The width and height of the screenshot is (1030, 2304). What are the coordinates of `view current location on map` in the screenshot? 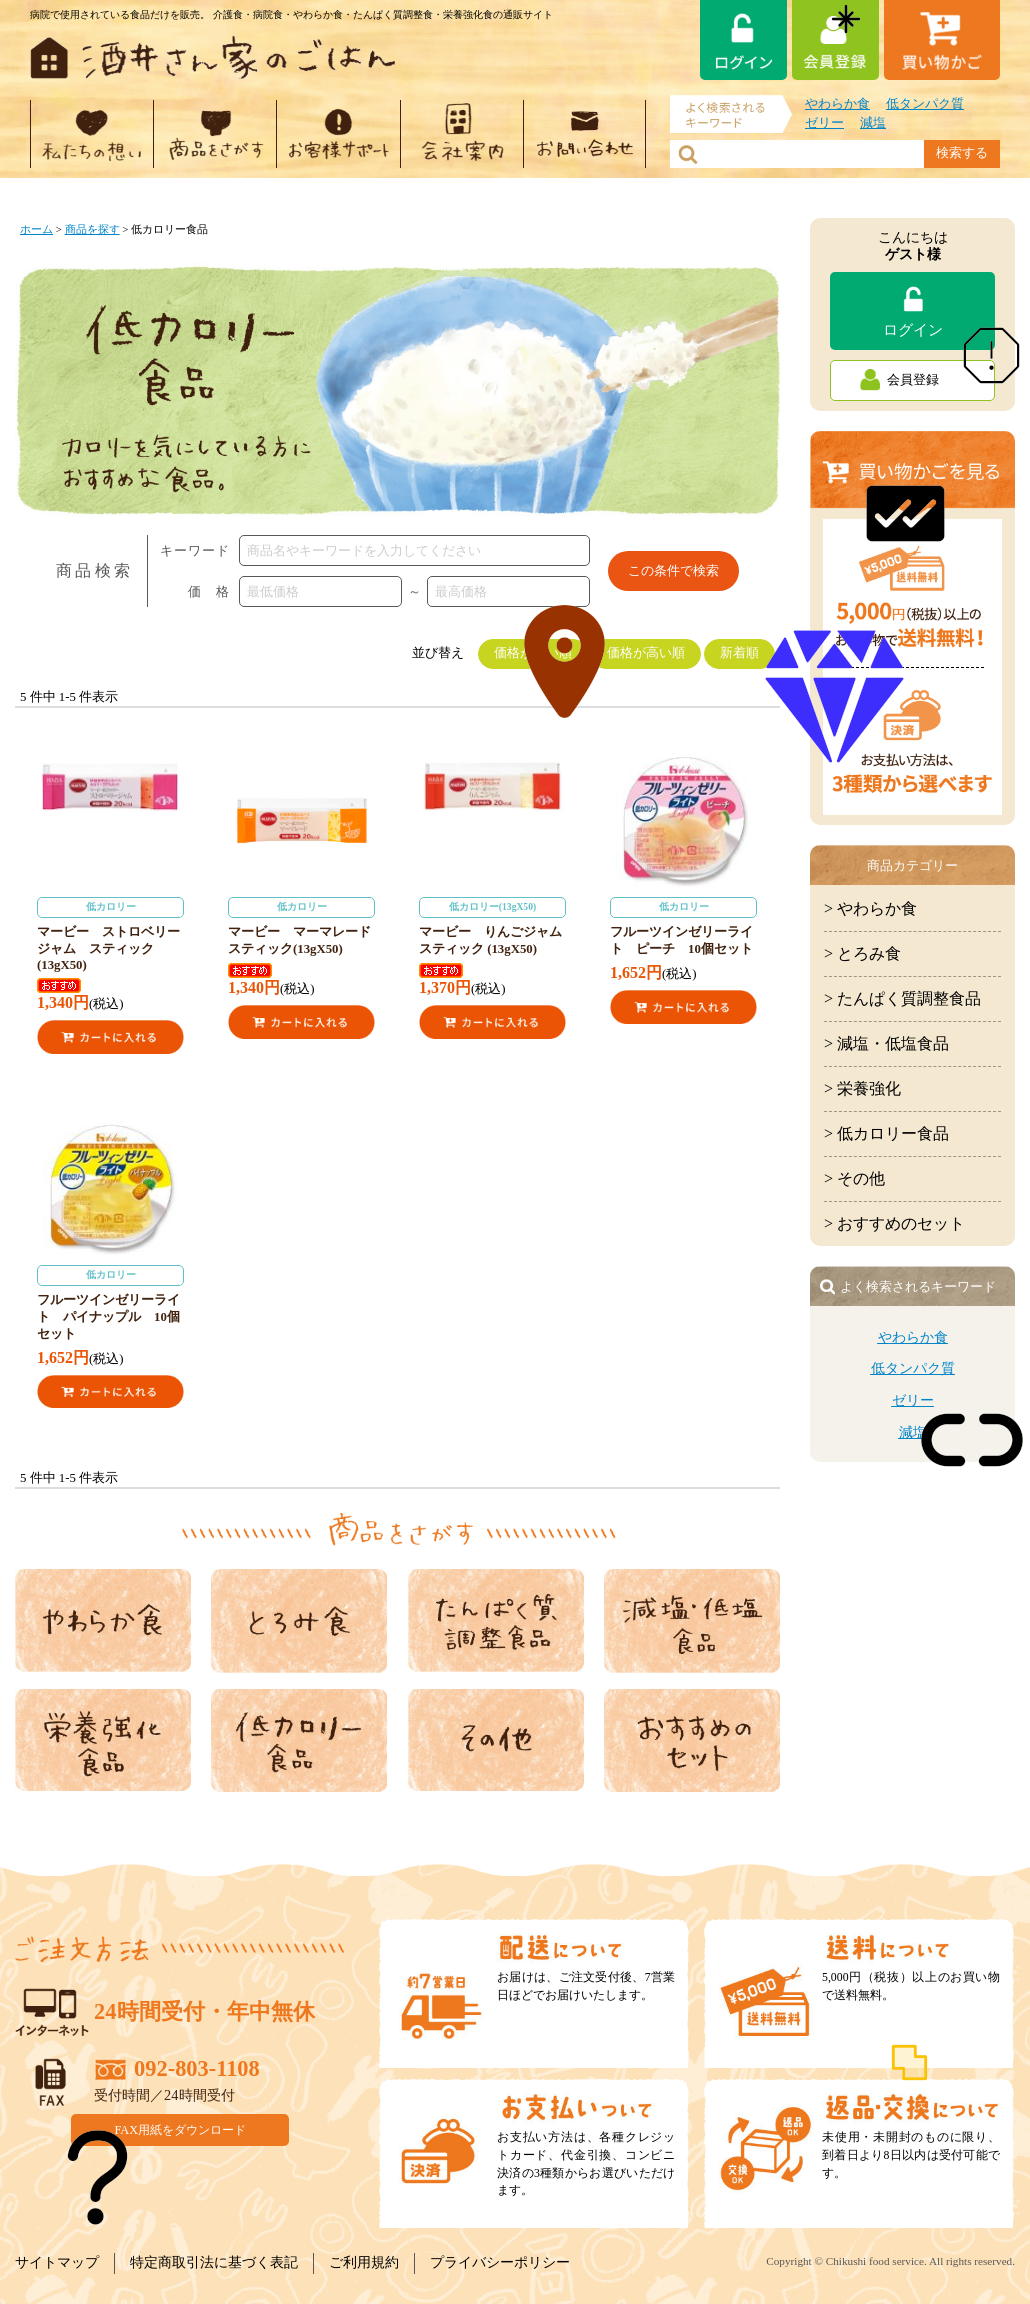 It's located at (564, 661).